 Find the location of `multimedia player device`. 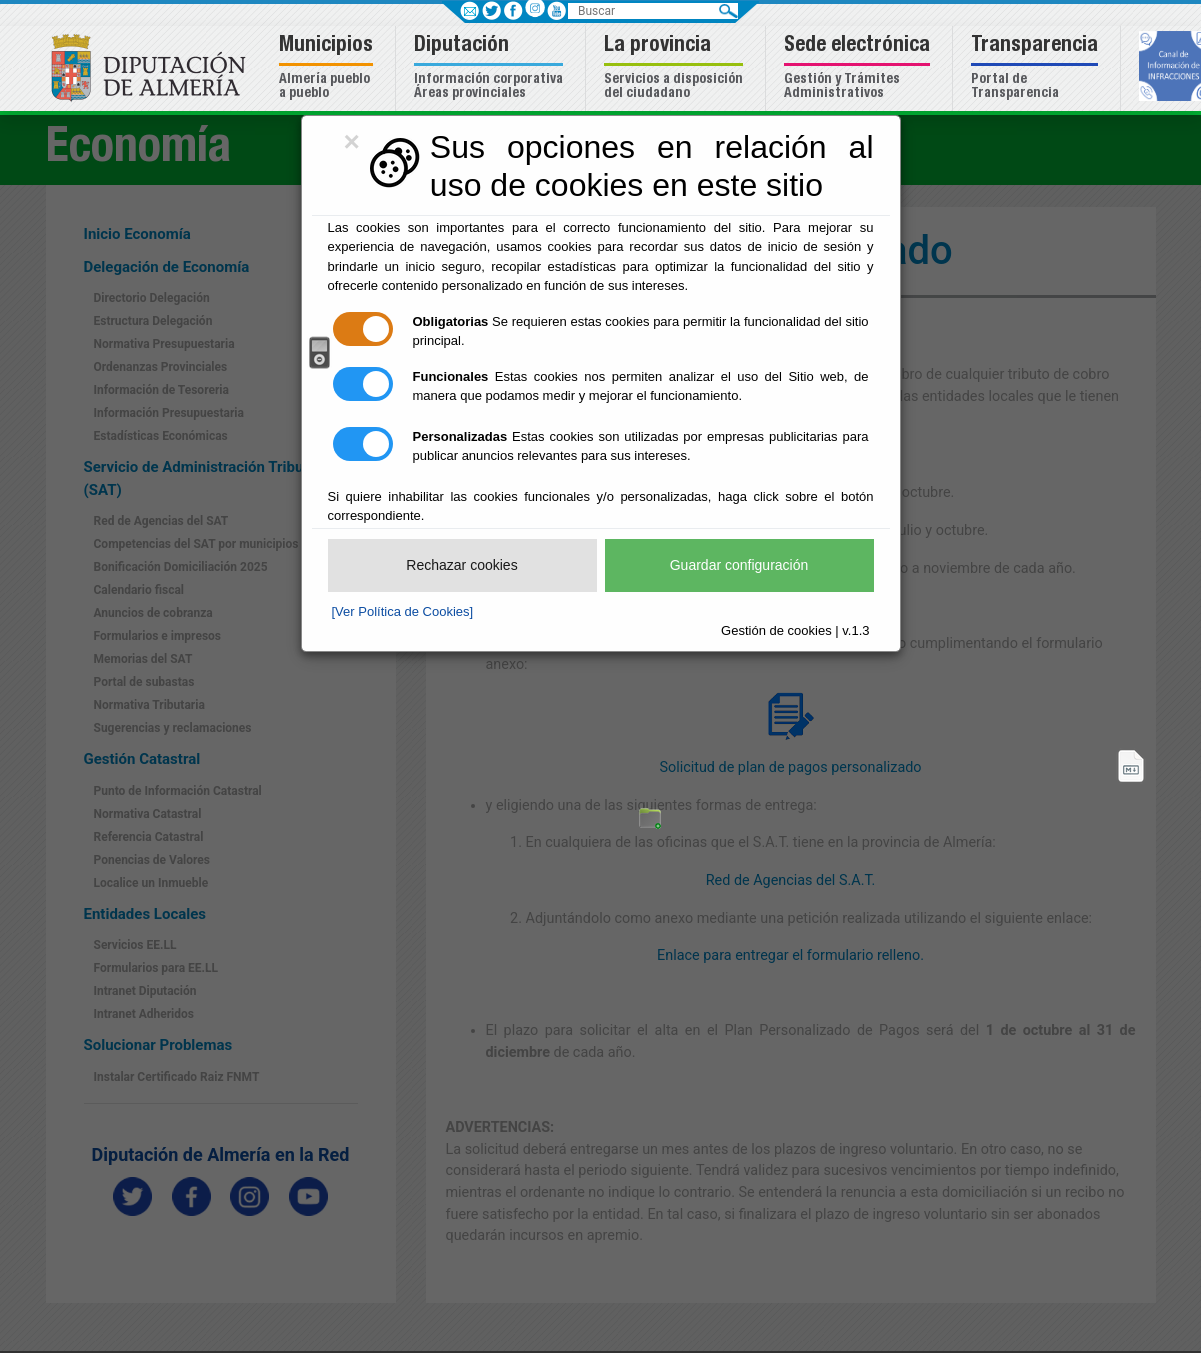

multimedia player device is located at coordinates (319, 352).